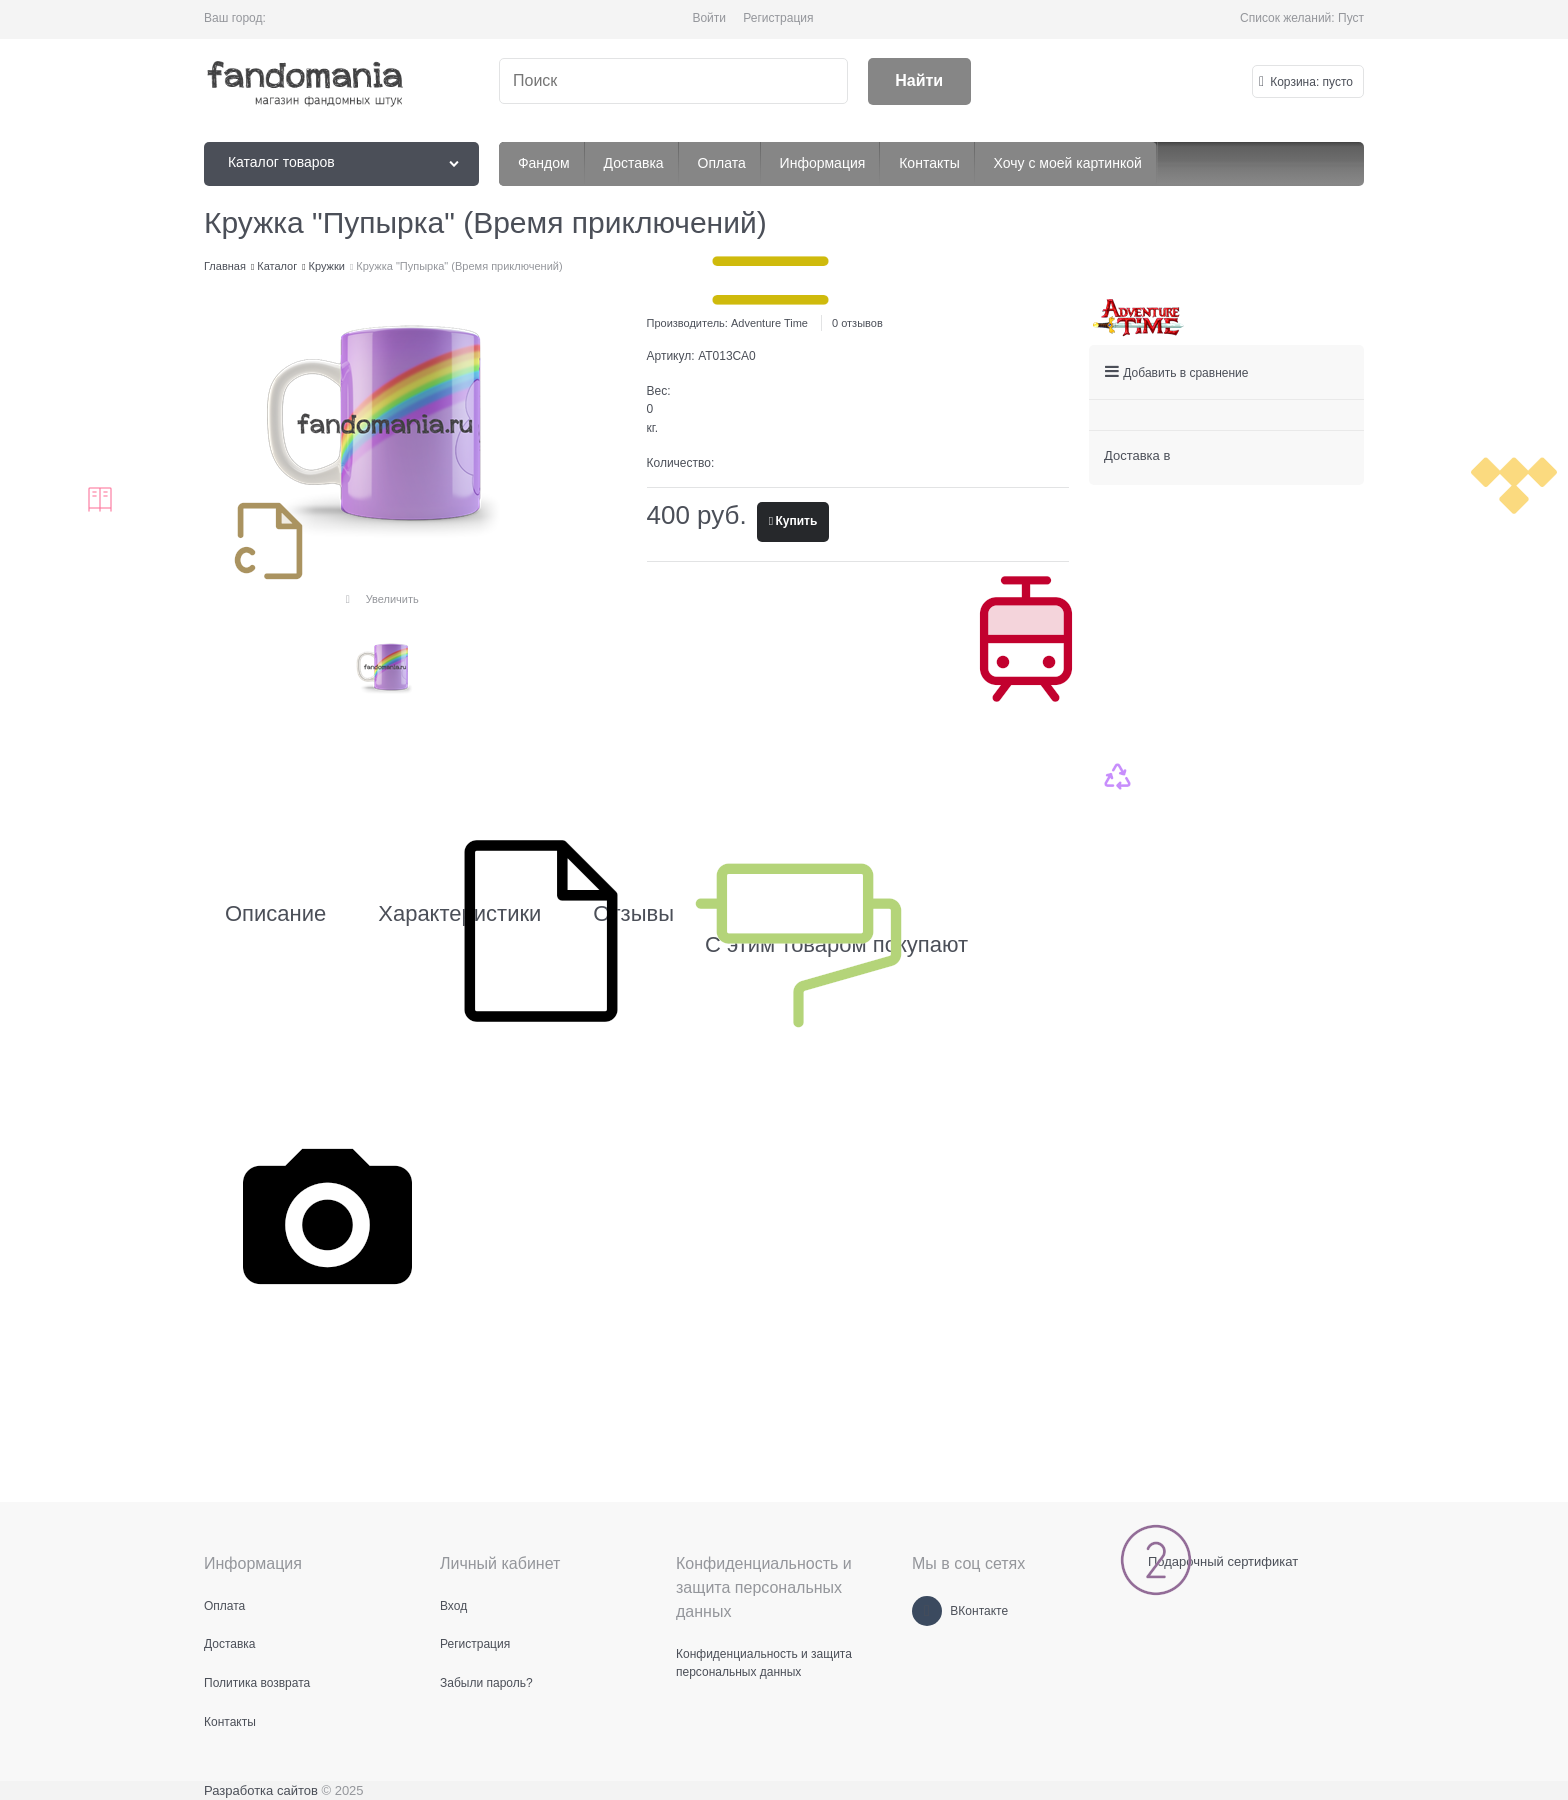 Image resolution: width=1568 pixels, height=1800 pixels. I want to click on access paint or formatting tools, so click(798, 931).